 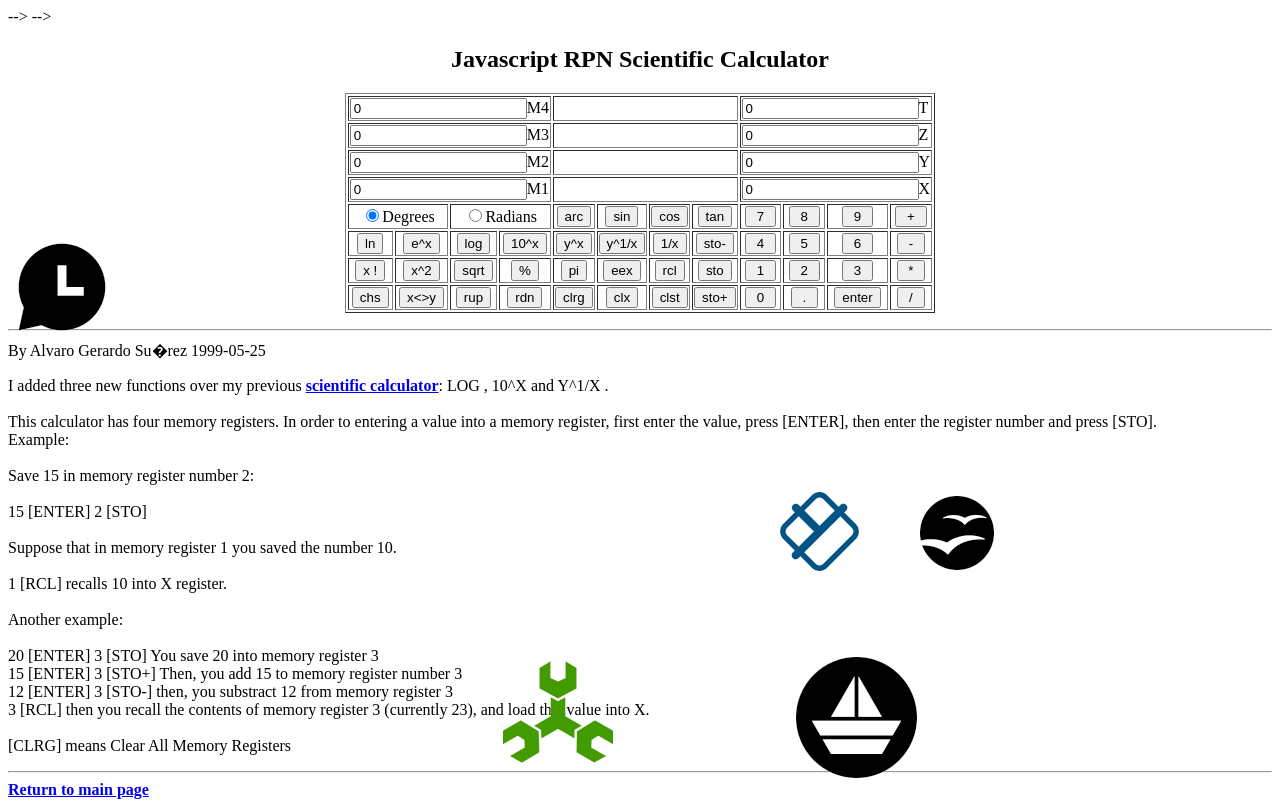 What do you see at coordinates (558, 712) in the screenshot?
I see `google cloud spanner database service logo` at bounding box center [558, 712].